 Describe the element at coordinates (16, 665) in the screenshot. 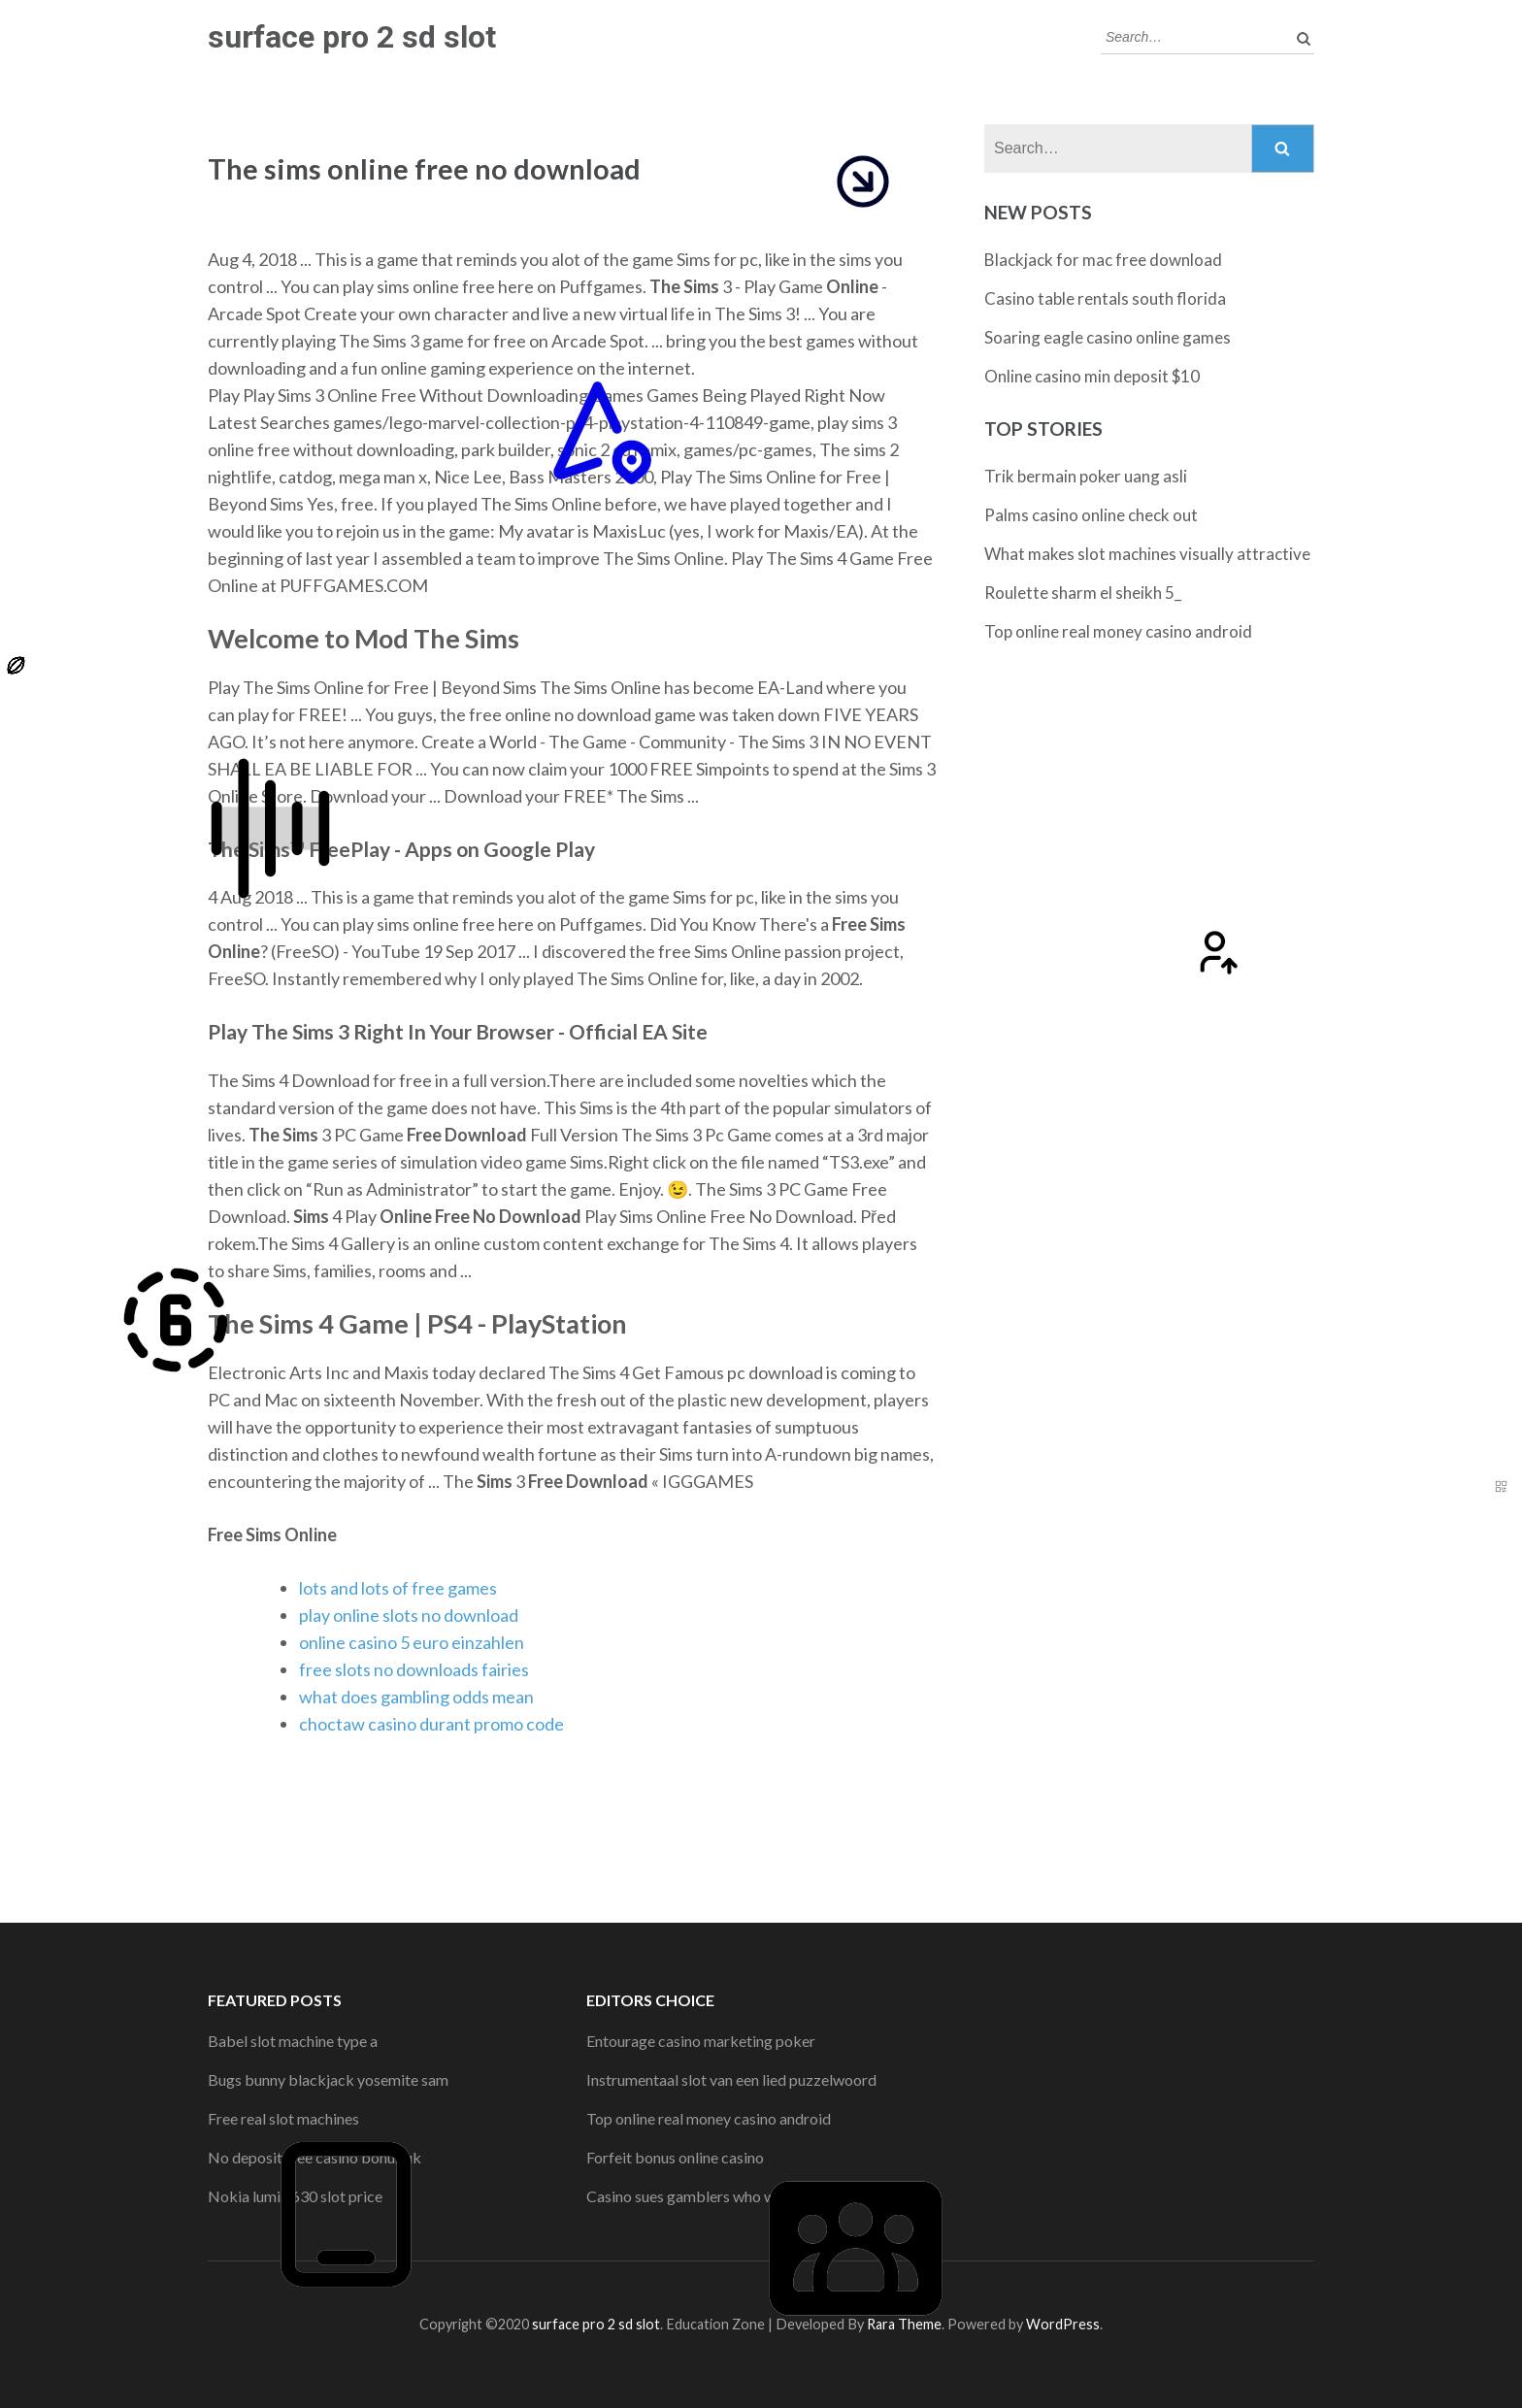

I see `view rugby sports content` at that location.